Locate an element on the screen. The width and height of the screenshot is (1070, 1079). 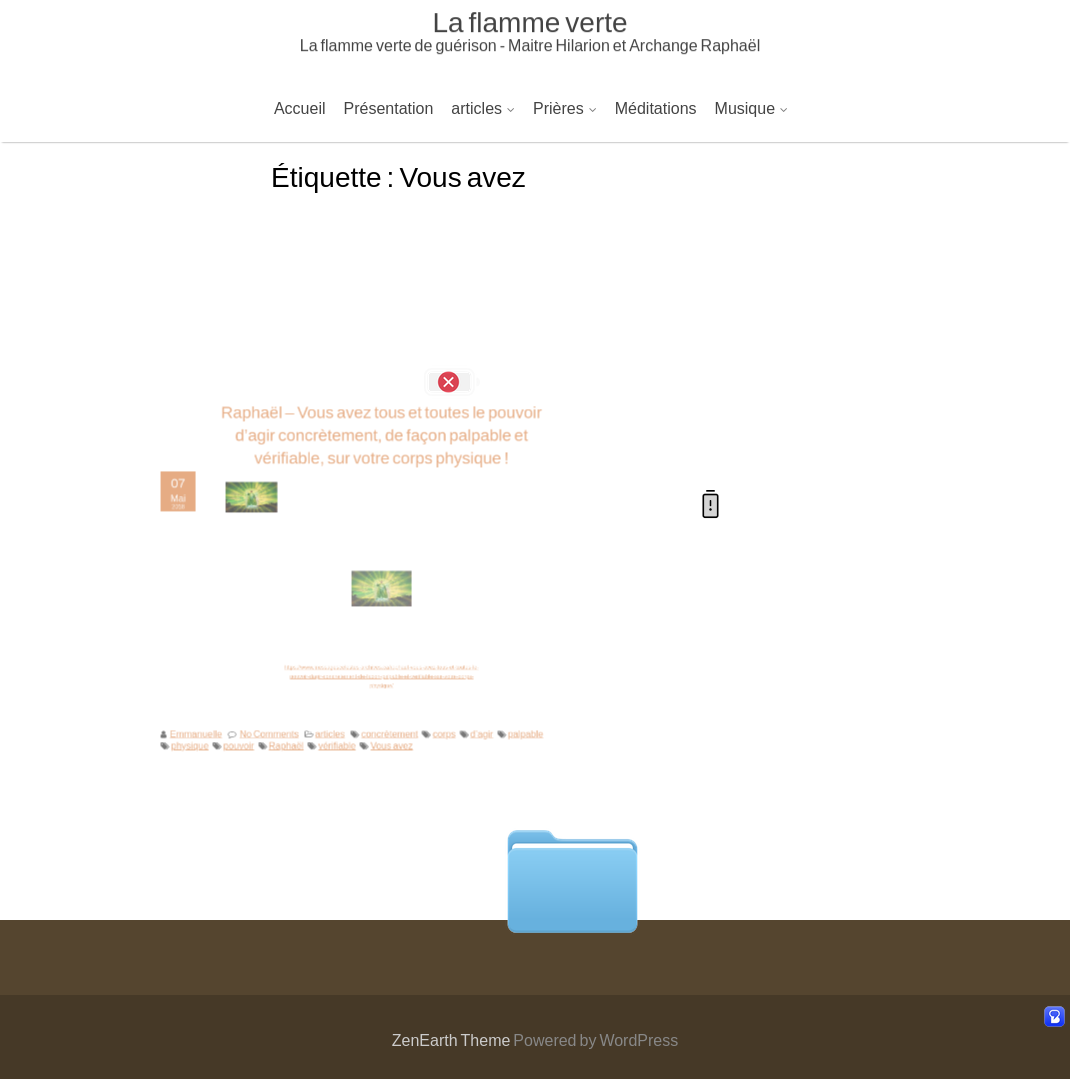
indicates battery not detected or missing is located at coordinates (452, 382).